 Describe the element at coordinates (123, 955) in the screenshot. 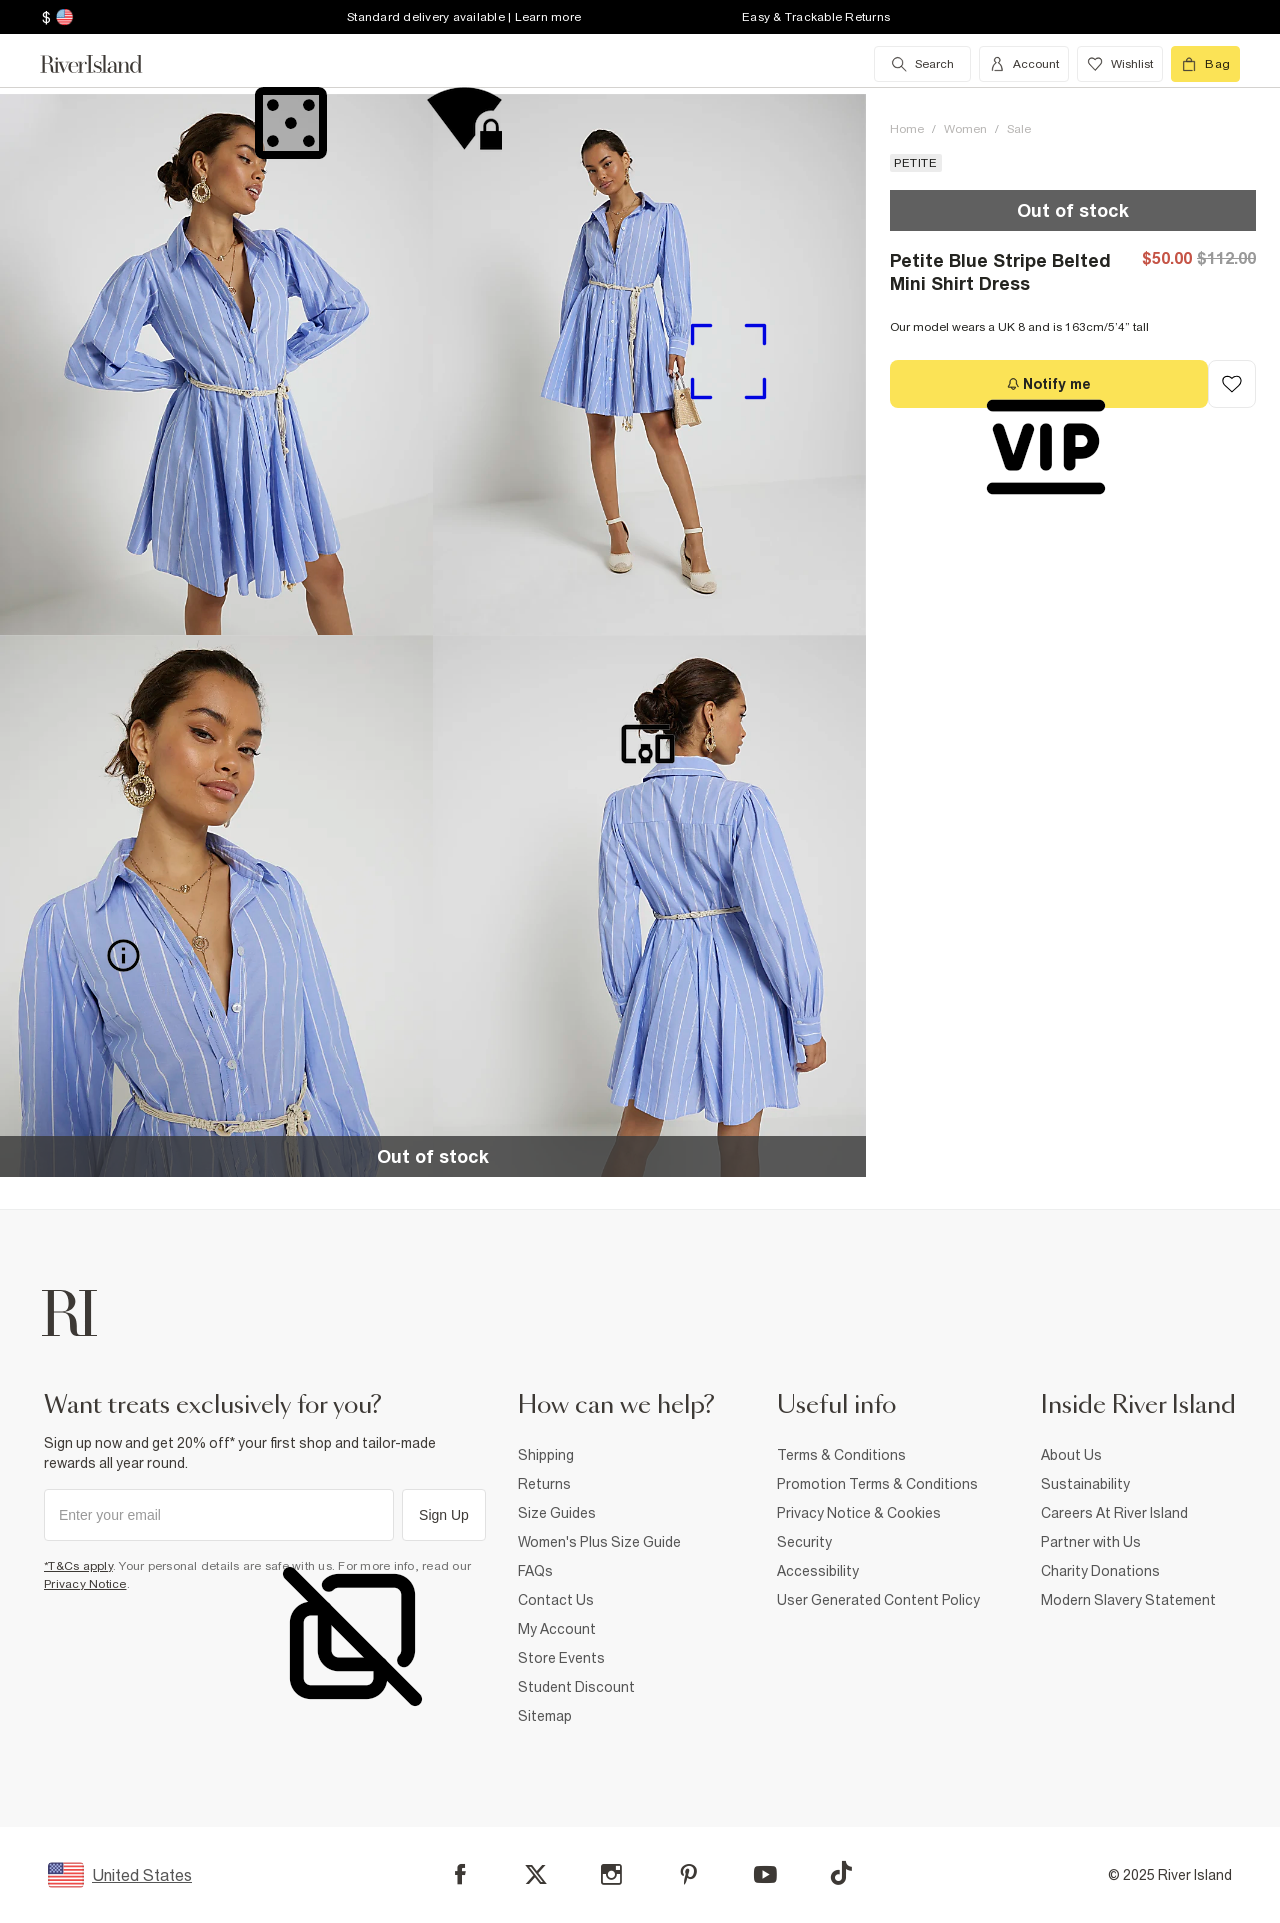

I see `view more information or details` at that location.